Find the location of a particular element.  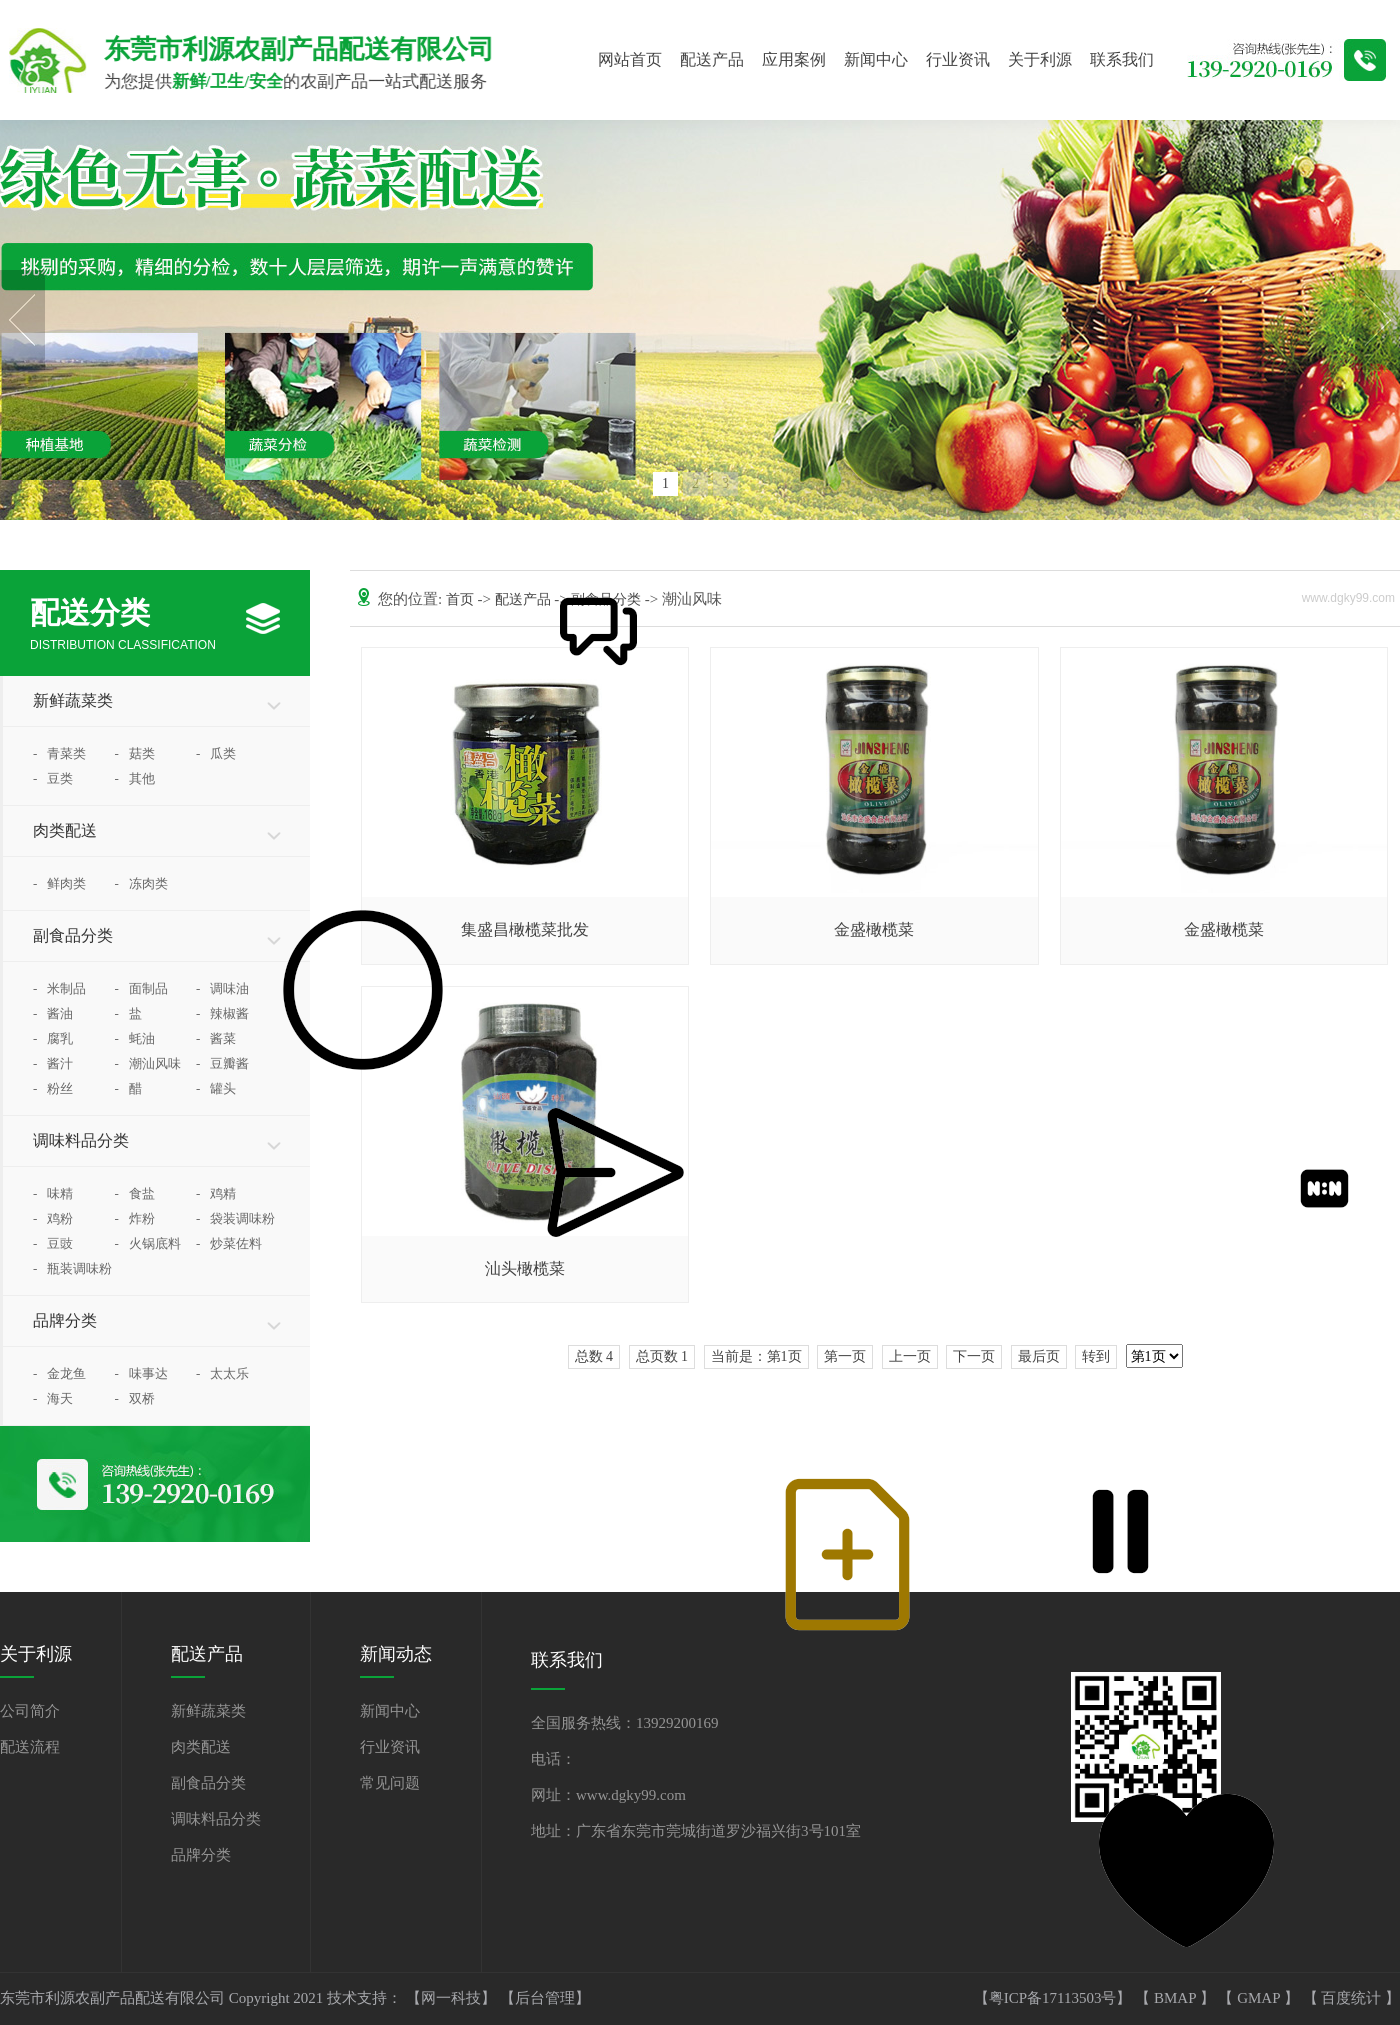

add a new file is located at coordinates (847, 1554).